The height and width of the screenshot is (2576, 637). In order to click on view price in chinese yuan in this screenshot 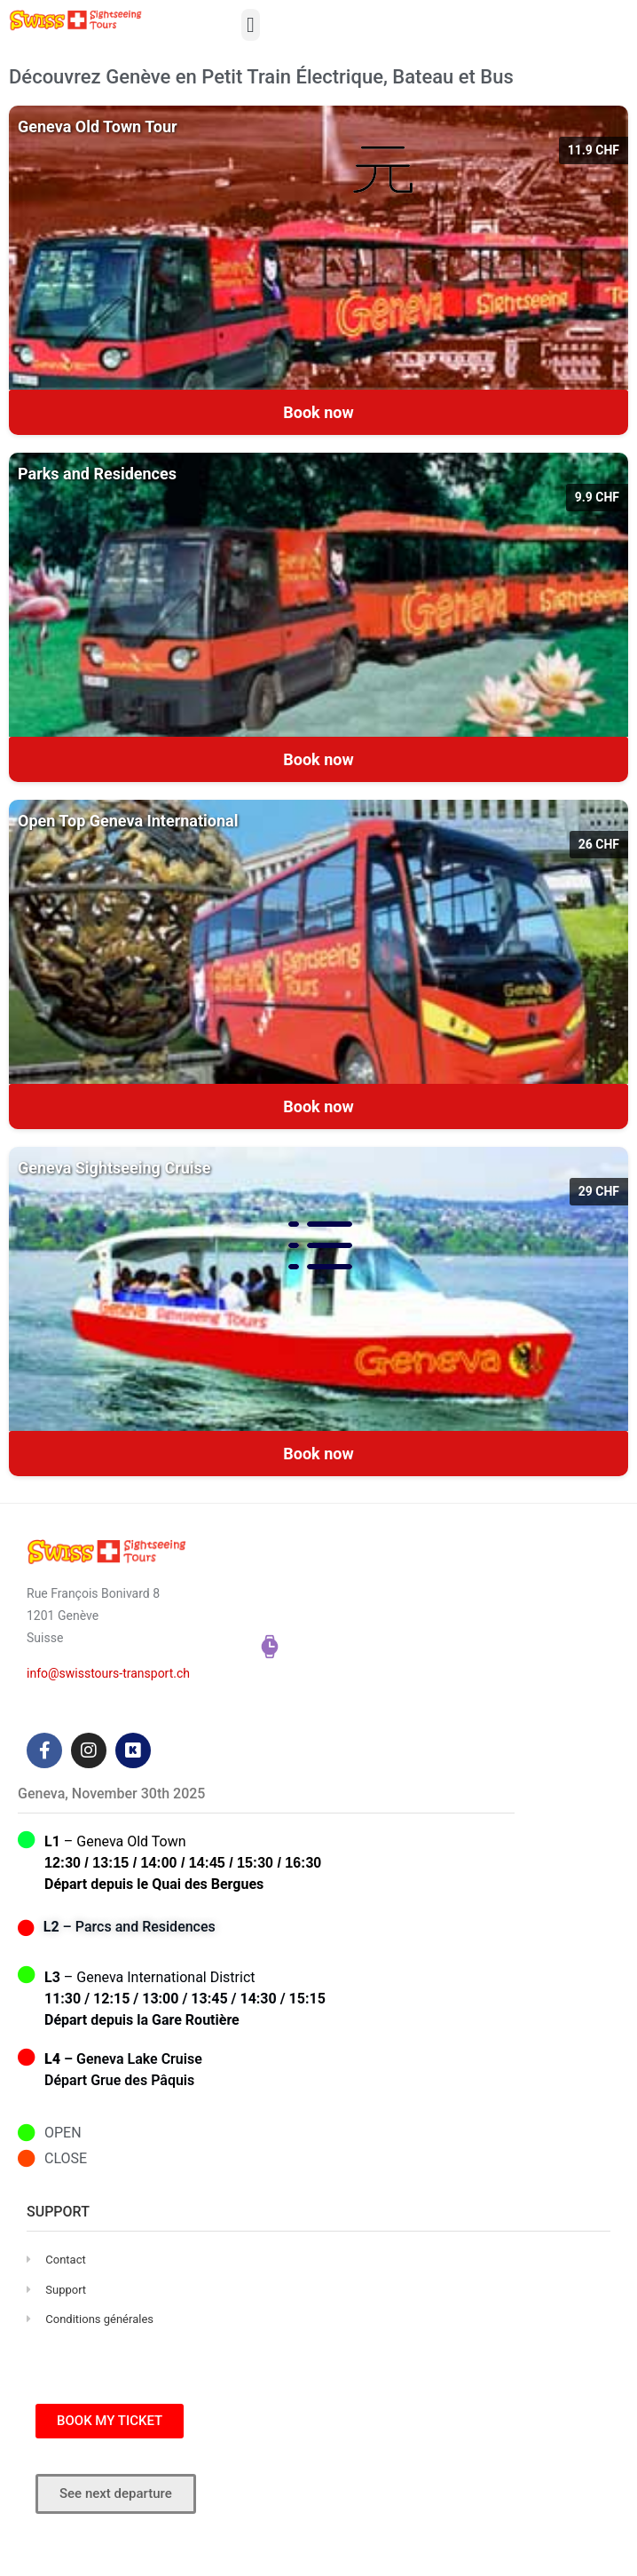, I will do `click(382, 170)`.